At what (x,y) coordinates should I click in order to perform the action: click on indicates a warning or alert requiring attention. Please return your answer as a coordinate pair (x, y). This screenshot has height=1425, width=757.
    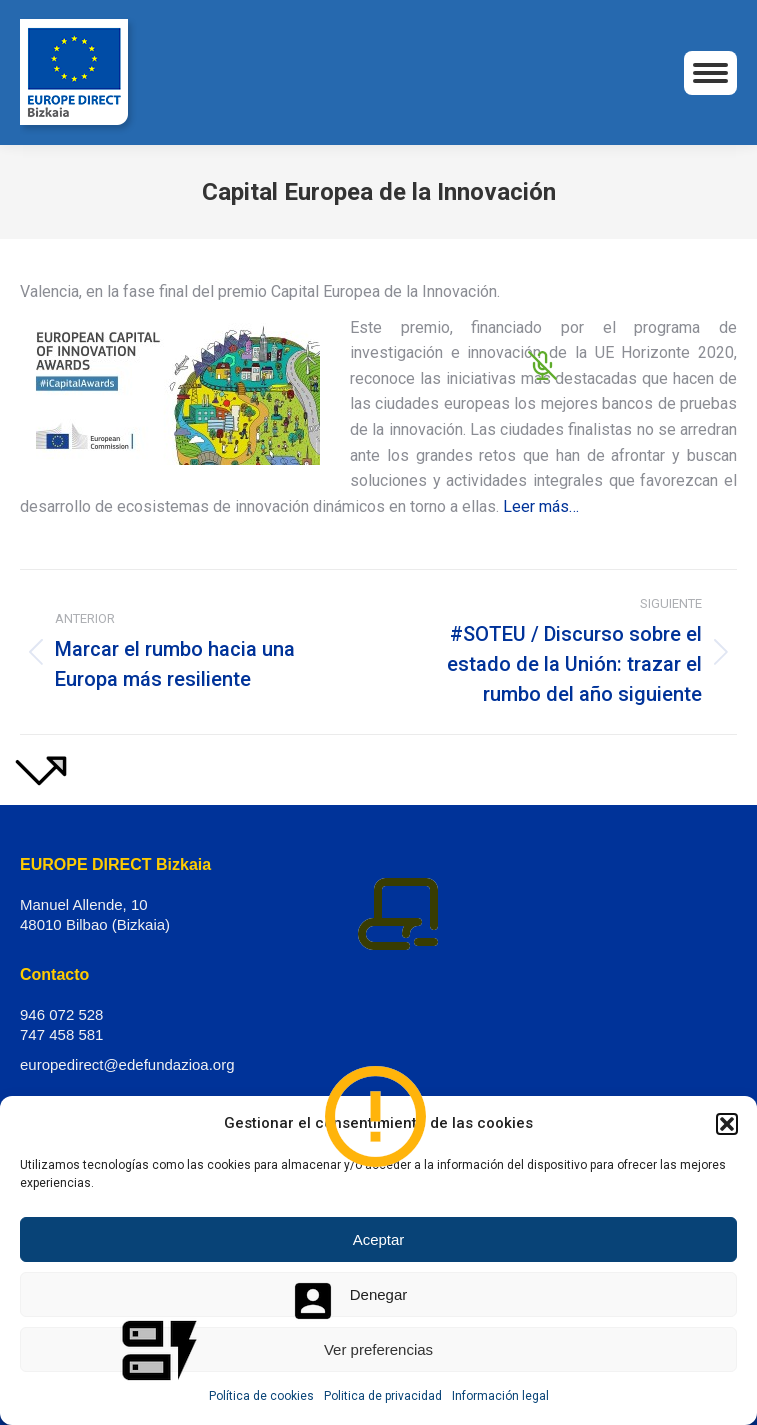
    Looking at the image, I should click on (375, 1116).